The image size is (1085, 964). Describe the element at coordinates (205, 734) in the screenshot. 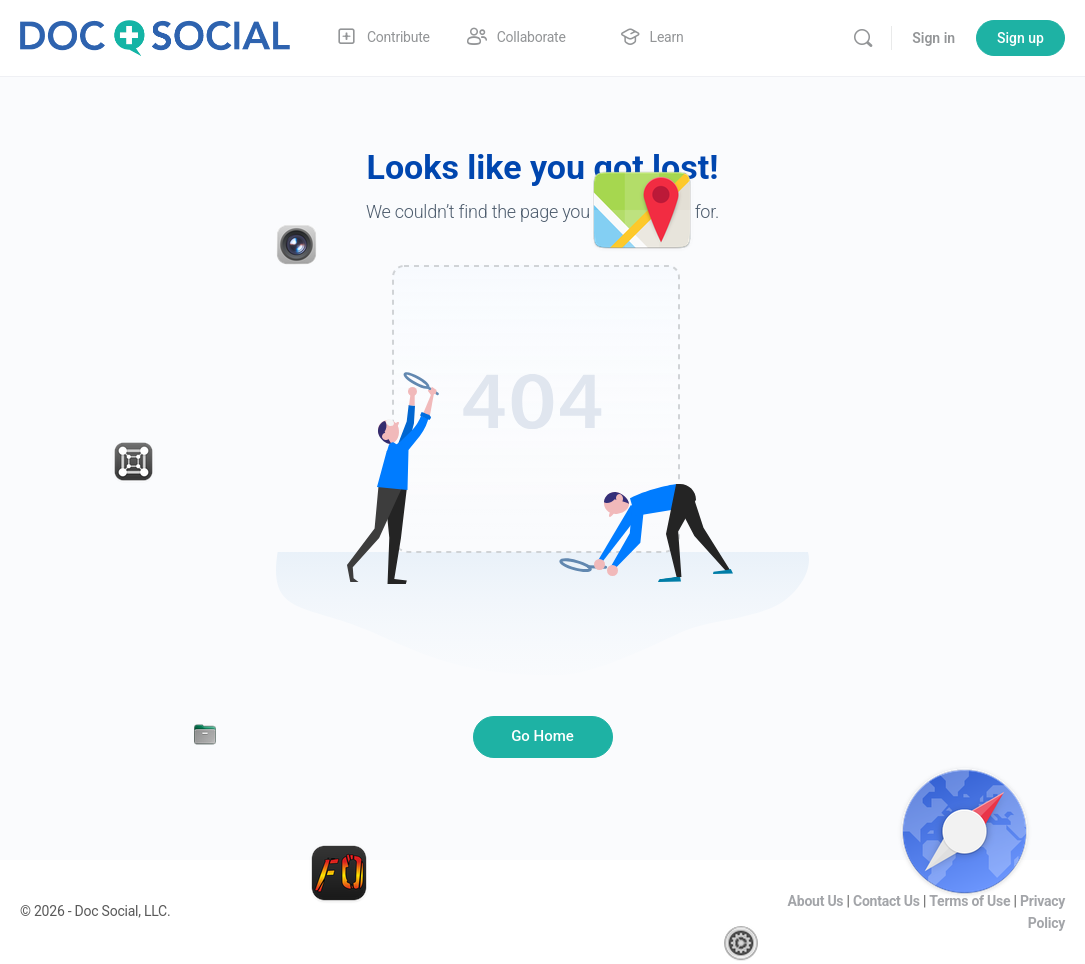

I see `open the file manager` at that location.